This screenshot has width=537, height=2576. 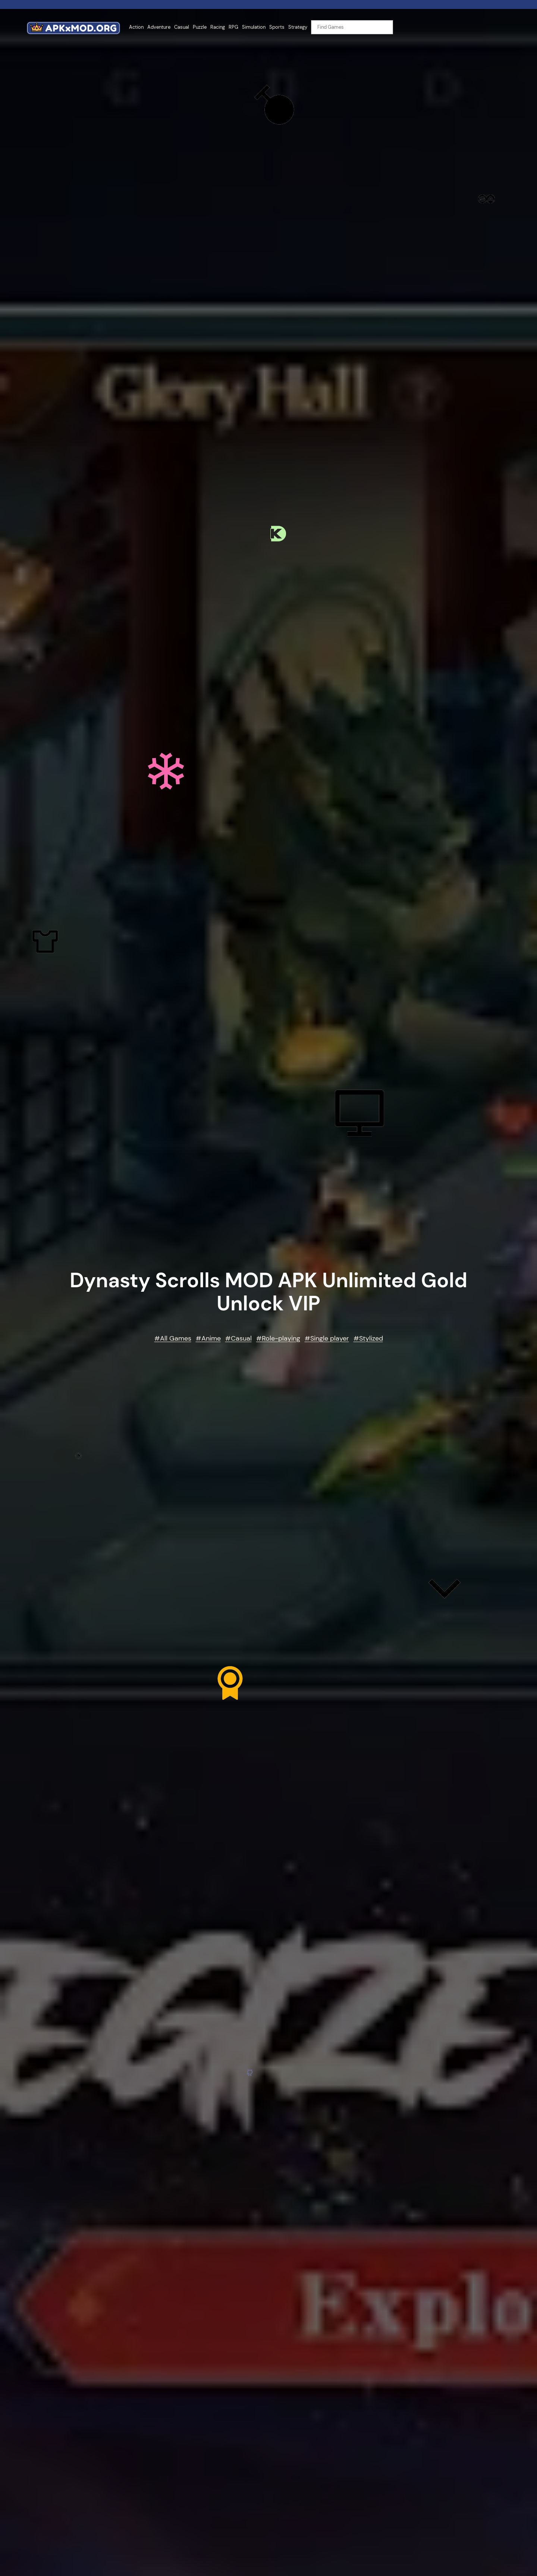 What do you see at coordinates (250, 2073) in the screenshot?
I see `view GitHub profile or repository` at bounding box center [250, 2073].